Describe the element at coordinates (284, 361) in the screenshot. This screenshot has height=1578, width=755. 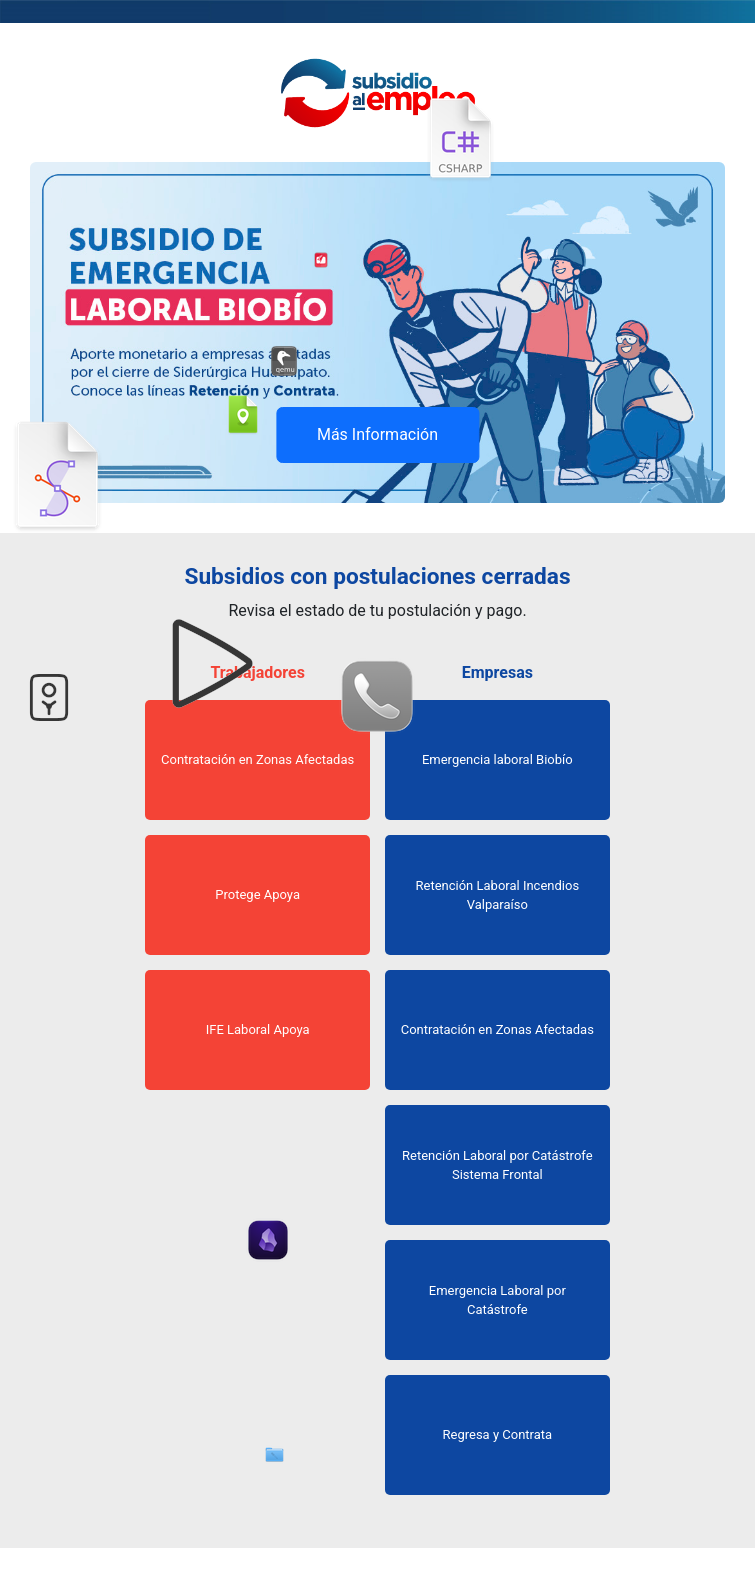
I see `qemu virtual disk image file` at that location.